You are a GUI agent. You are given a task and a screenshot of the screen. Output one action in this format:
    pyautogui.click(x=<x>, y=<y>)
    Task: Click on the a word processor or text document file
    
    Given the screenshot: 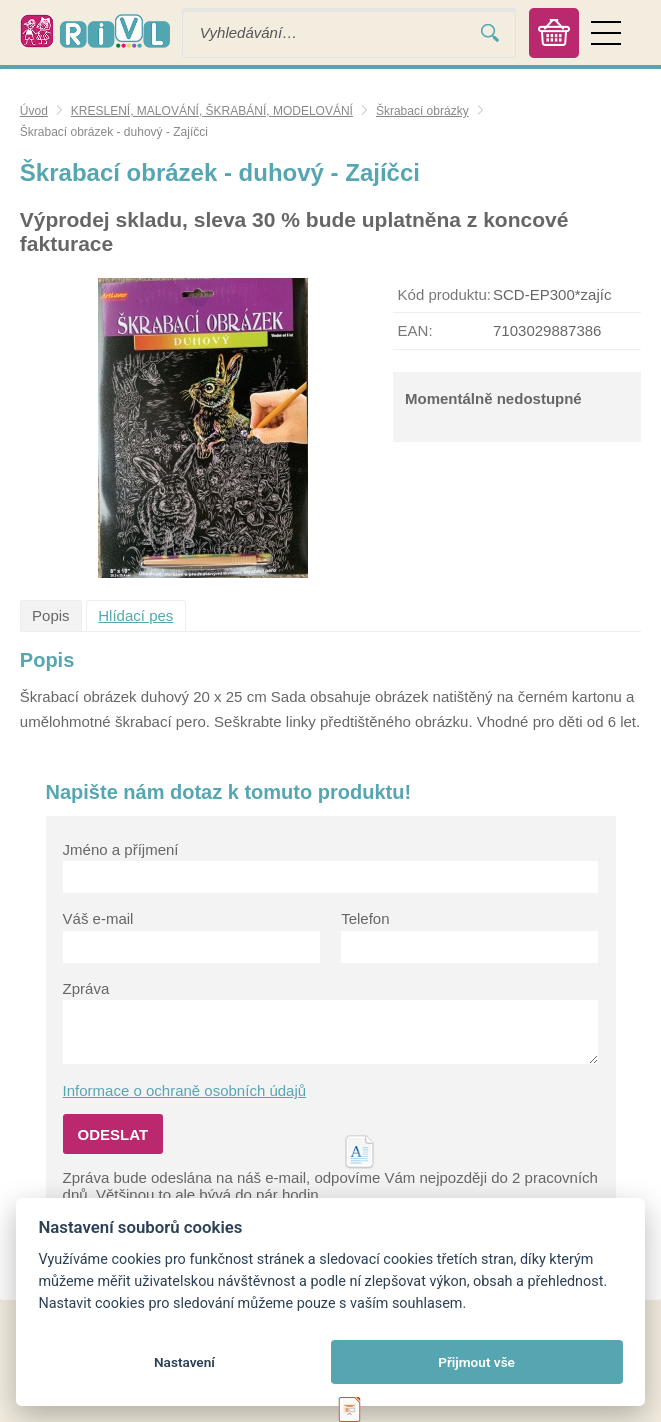 What is the action you would take?
    pyautogui.click(x=359, y=1151)
    